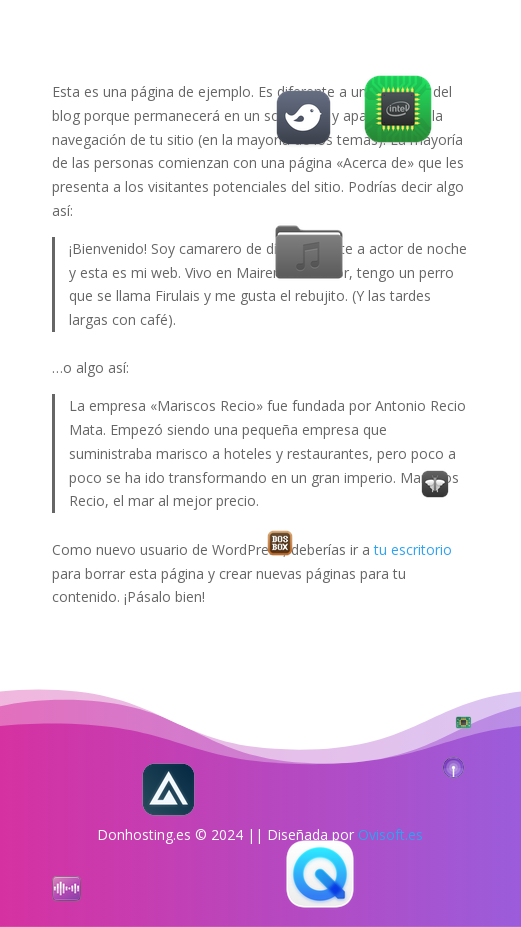 This screenshot has height=927, width=521. I want to click on open qmmp audio player, so click(435, 484).